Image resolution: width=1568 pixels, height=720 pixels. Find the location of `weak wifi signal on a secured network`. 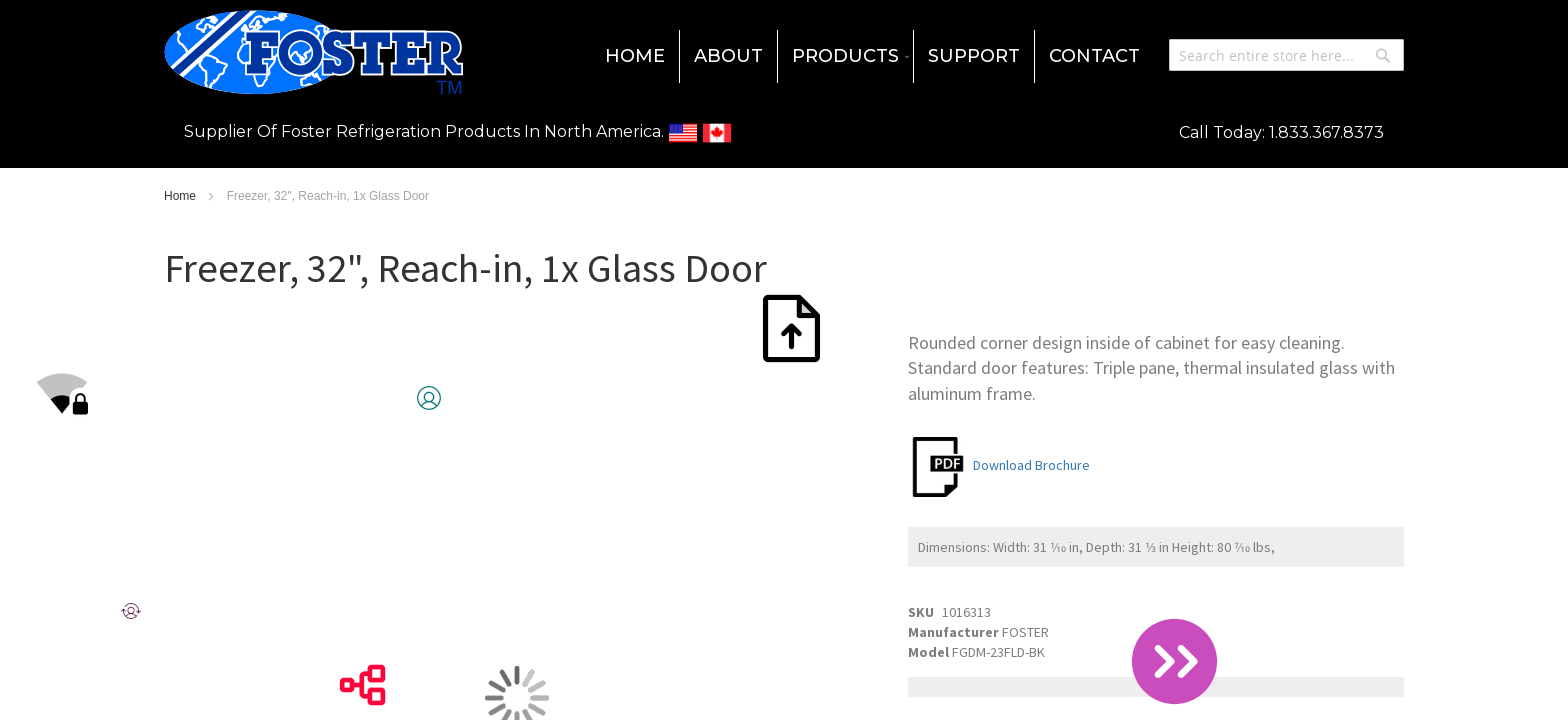

weak wifi signal on a secured network is located at coordinates (62, 393).